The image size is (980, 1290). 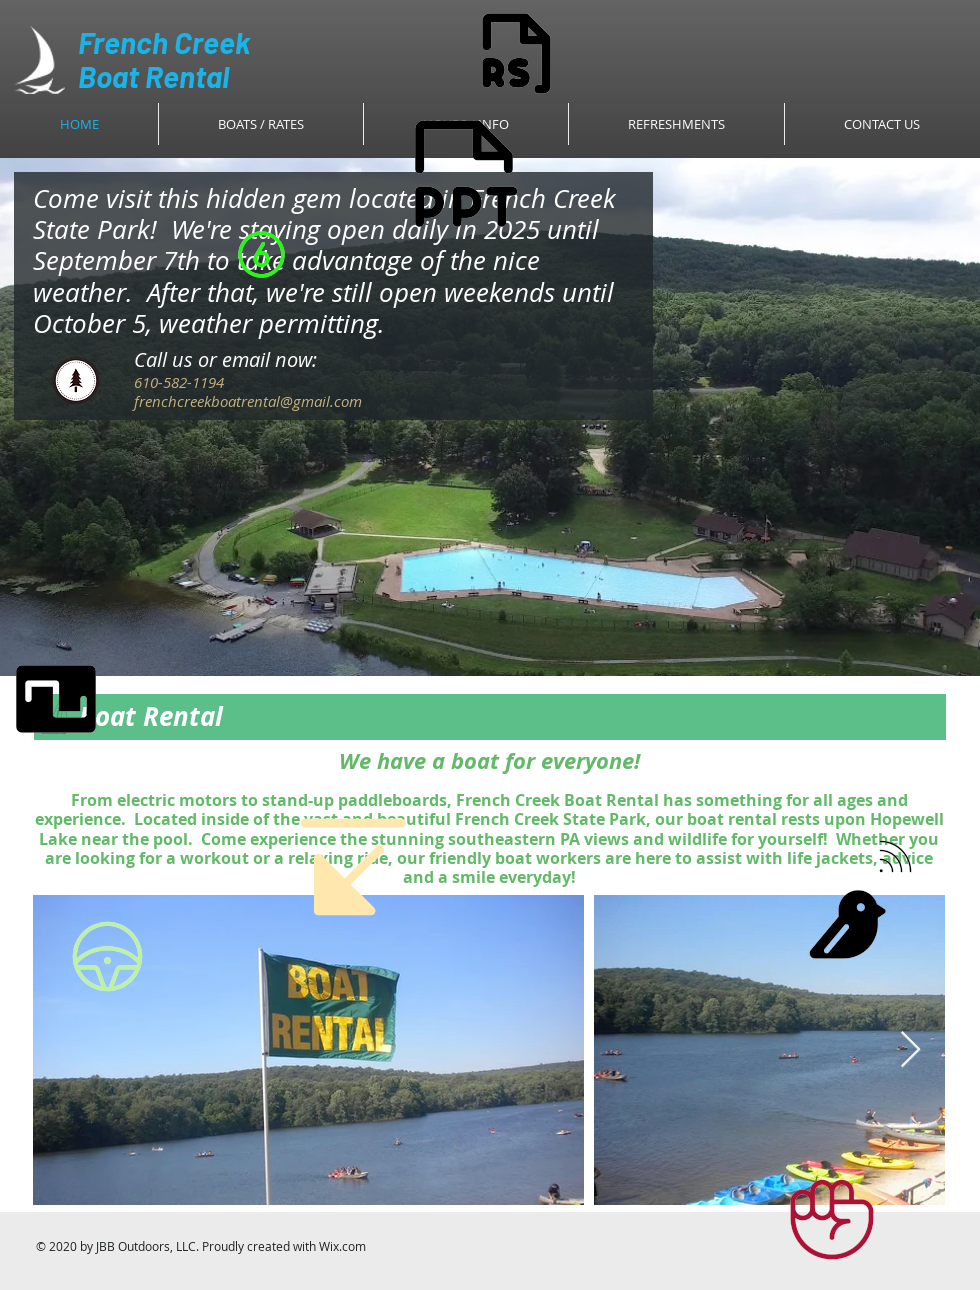 What do you see at coordinates (516, 53) in the screenshot?
I see `a Rust source code file` at bounding box center [516, 53].